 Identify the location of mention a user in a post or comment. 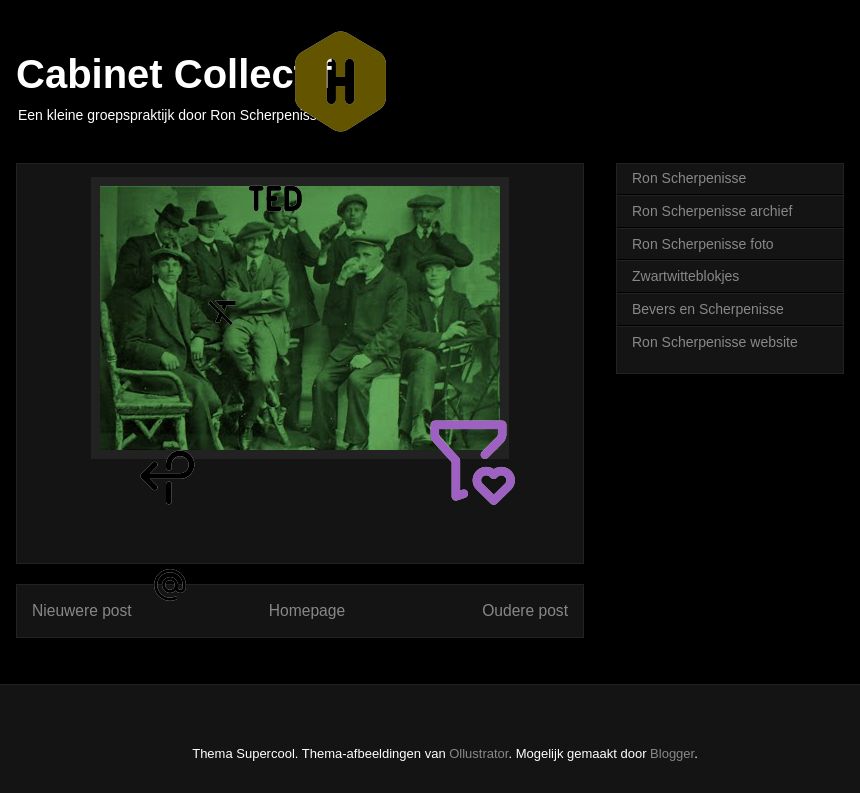
(170, 585).